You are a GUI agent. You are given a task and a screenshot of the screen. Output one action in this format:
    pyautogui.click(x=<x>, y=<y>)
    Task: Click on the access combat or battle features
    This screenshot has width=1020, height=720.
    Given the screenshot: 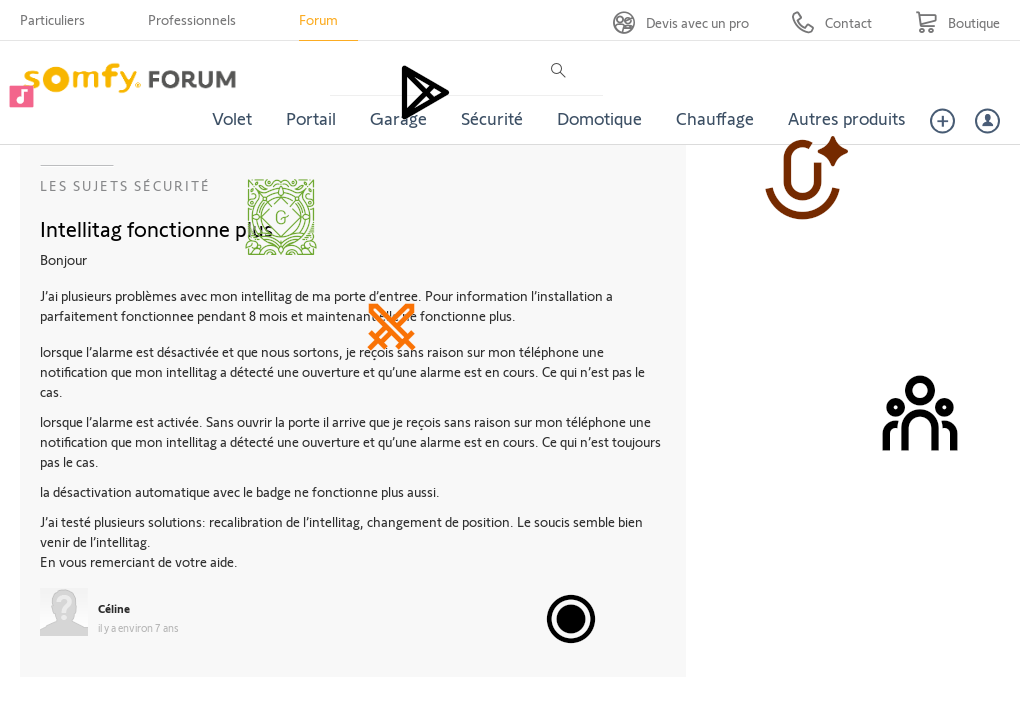 What is the action you would take?
    pyautogui.click(x=391, y=326)
    